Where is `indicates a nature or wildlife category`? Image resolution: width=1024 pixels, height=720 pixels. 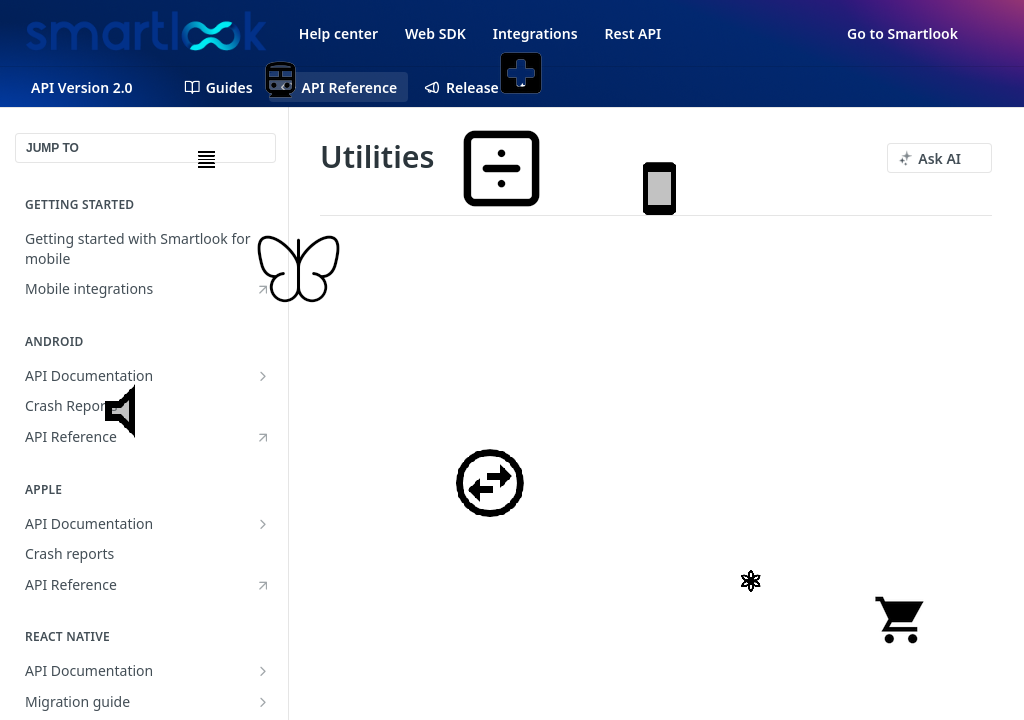 indicates a nature or wildlife category is located at coordinates (298, 267).